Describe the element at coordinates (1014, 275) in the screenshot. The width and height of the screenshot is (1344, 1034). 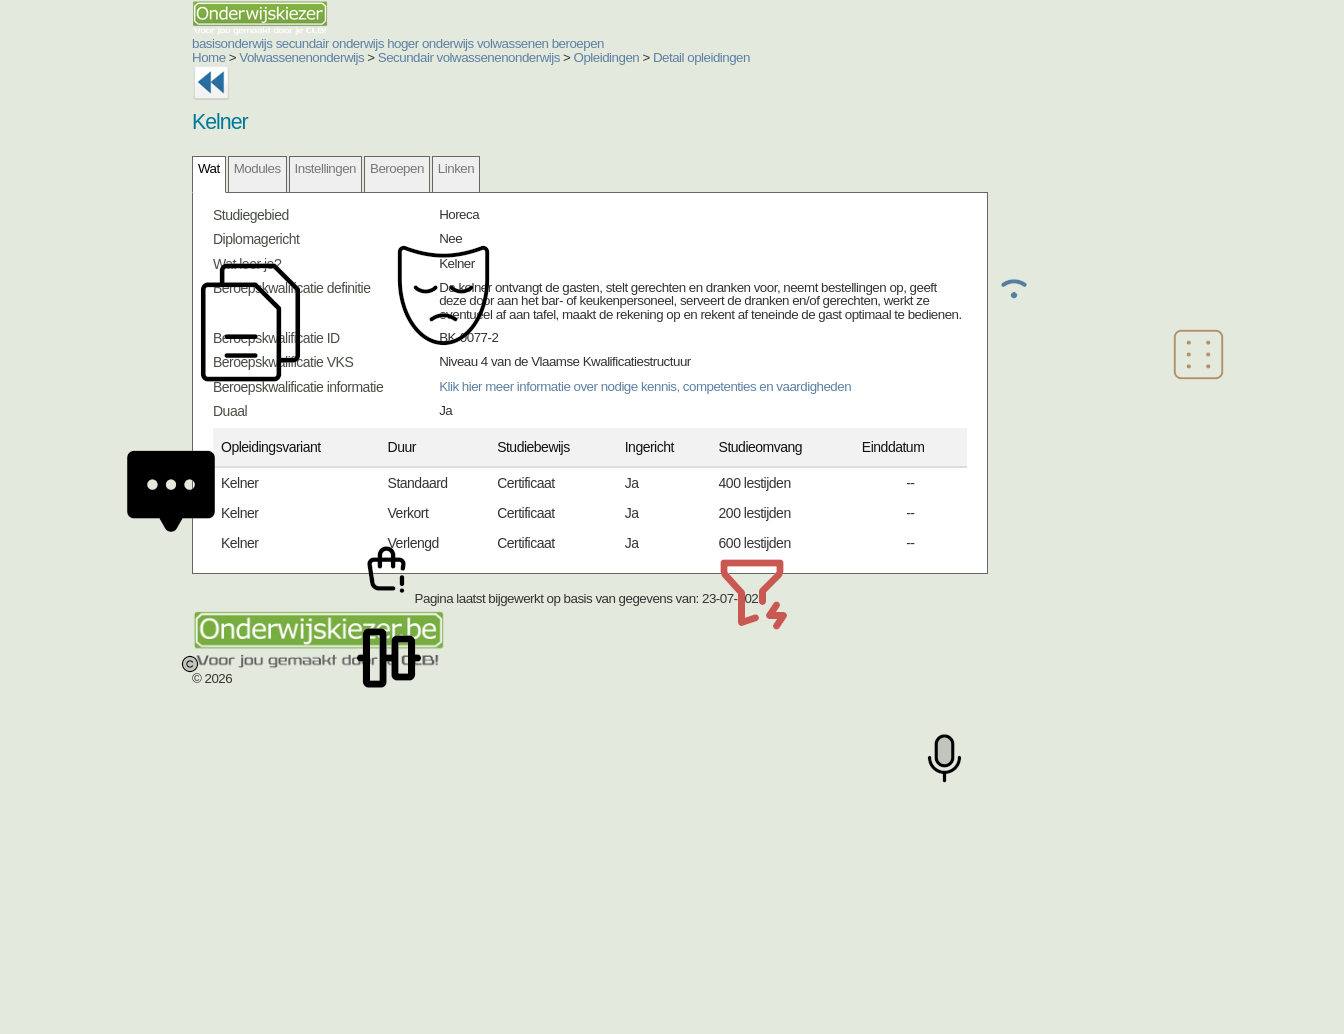
I see `indicates weak wifi signal strength` at that location.